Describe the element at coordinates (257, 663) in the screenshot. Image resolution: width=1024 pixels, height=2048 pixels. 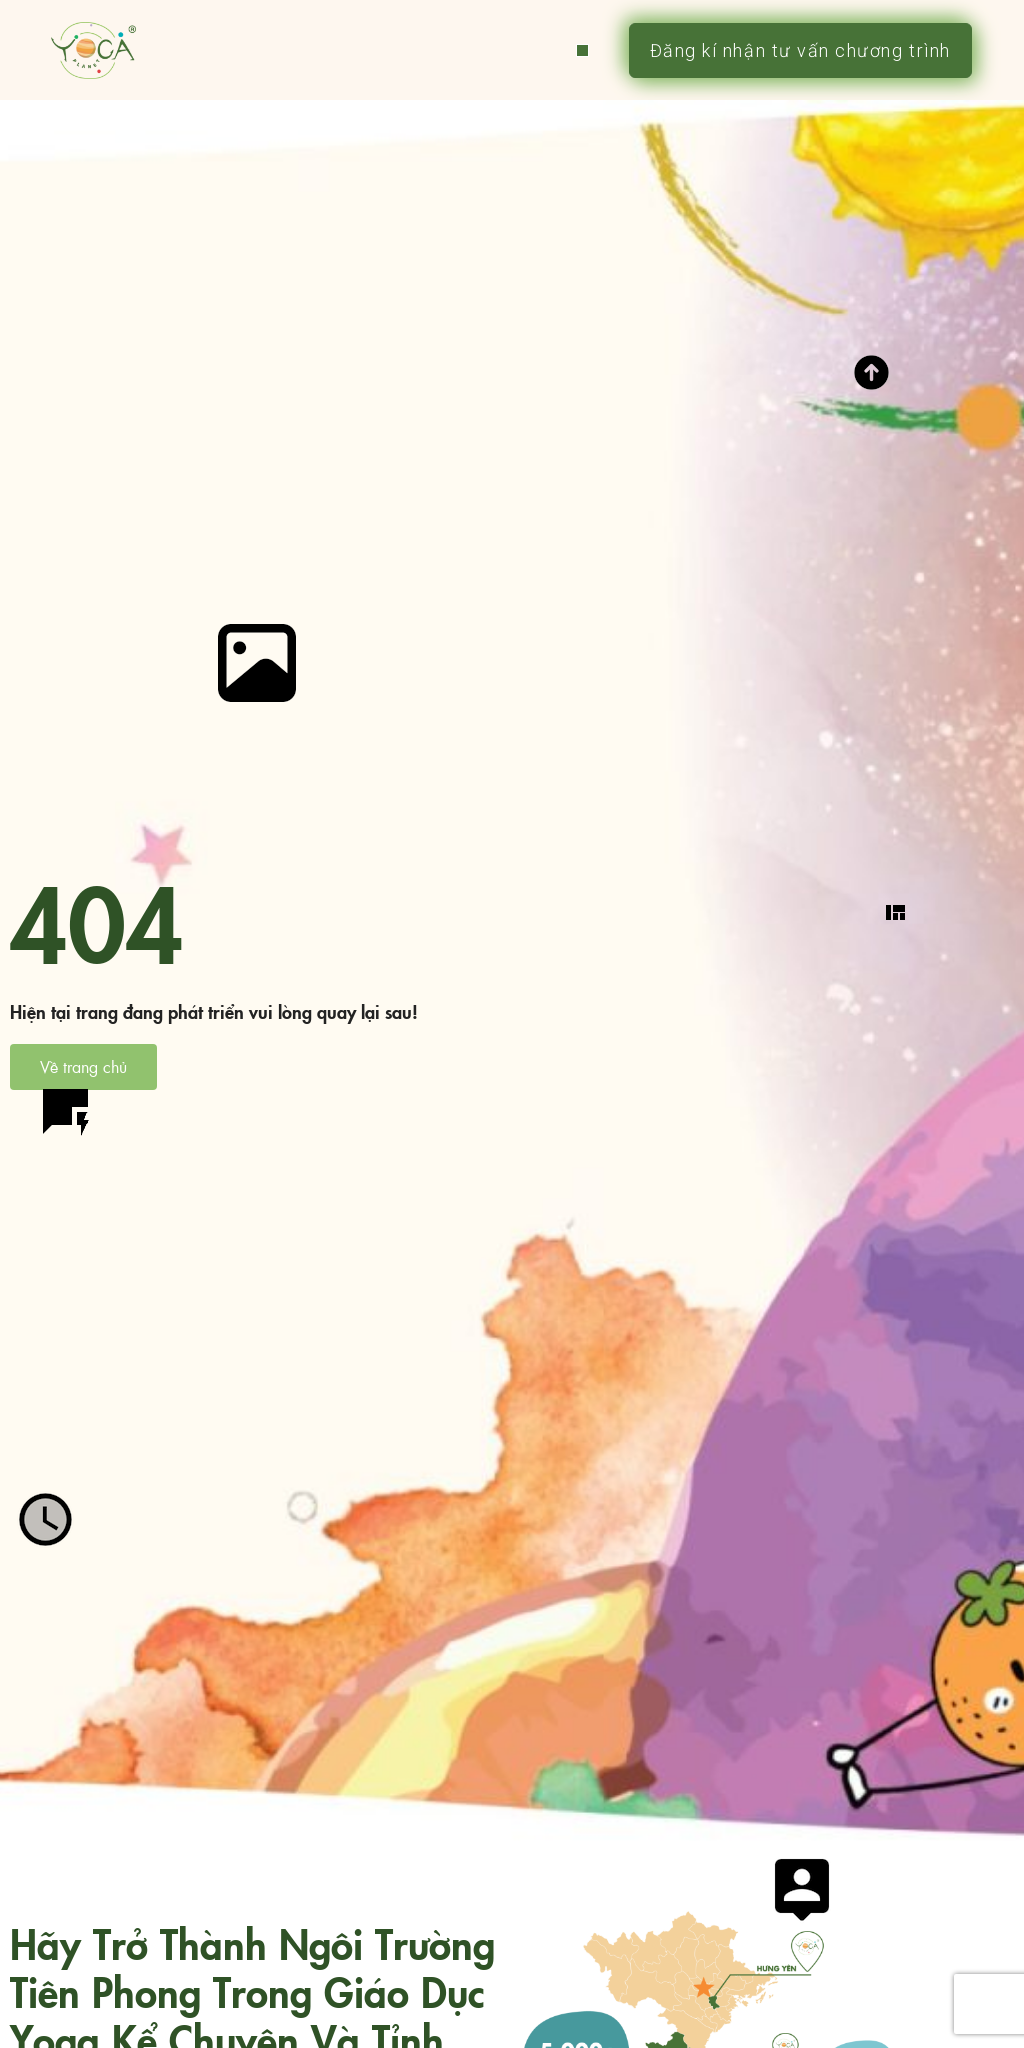
I see `view photos or images` at that location.